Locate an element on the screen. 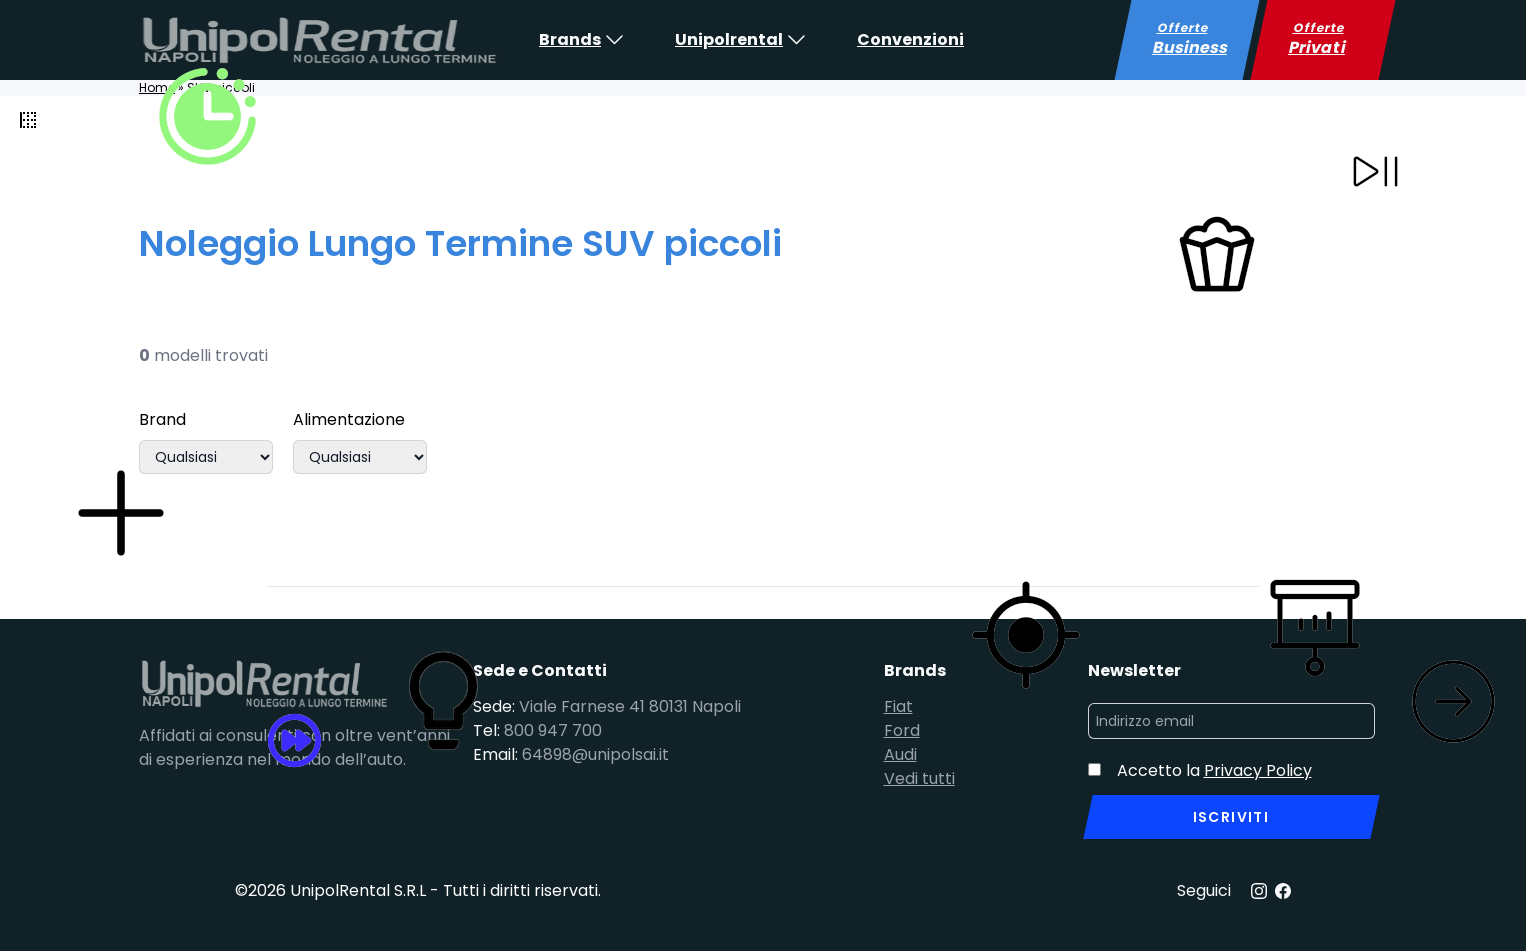 This screenshot has width=1526, height=951. view countdown timer is located at coordinates (207, 116).